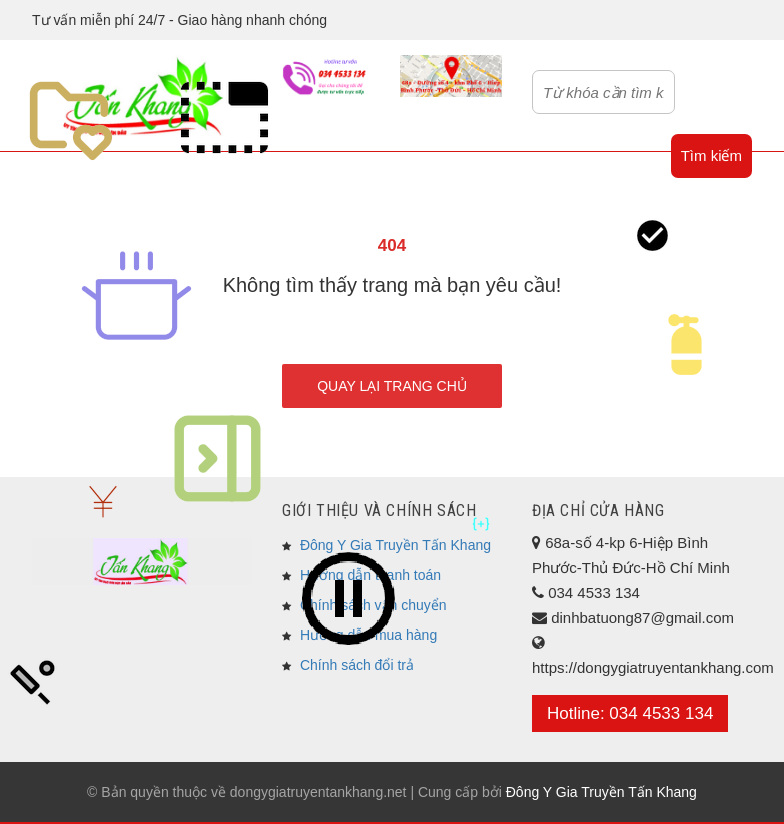  Describe the element at coordinates (136, 302) in the screenshot. I see `access recipes or cooking content` at that location.